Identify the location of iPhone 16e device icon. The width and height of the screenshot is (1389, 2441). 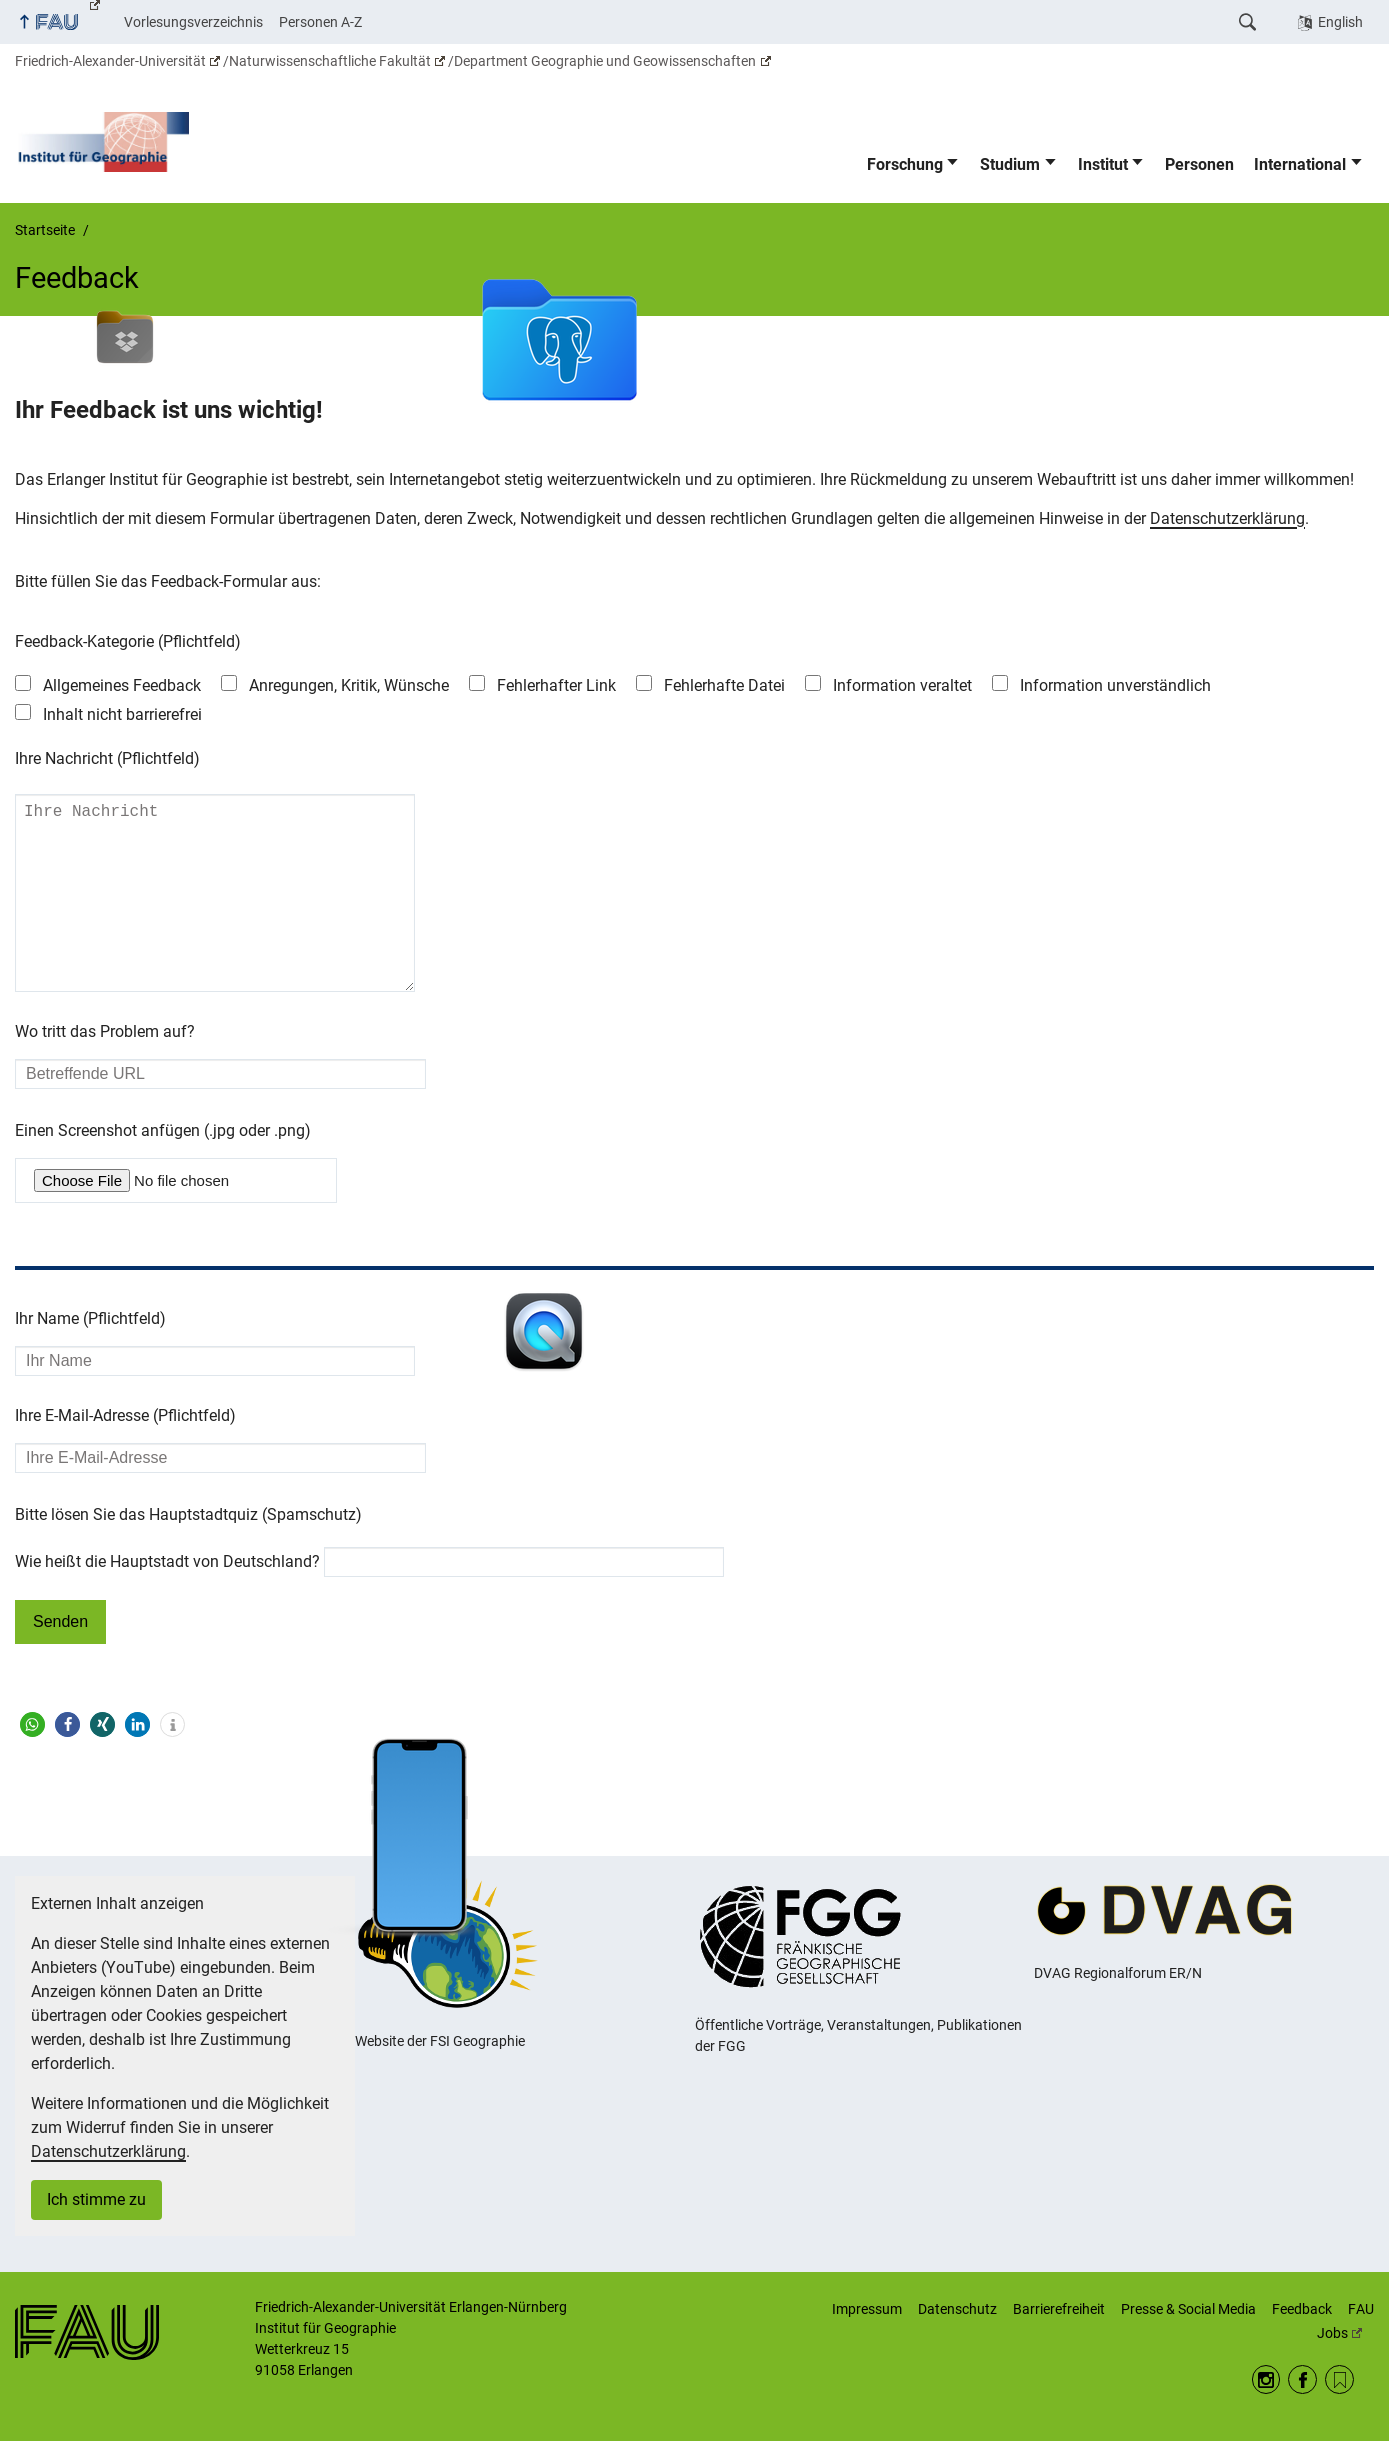
(419, 1838).